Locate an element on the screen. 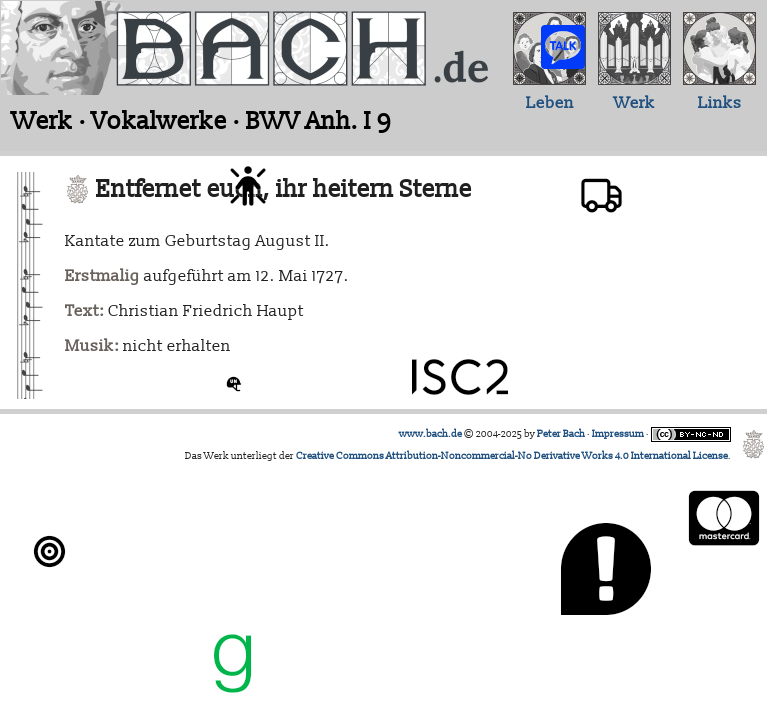 The width and height of the screenshot is (767, 720). set a goal or target is located at coordinates (49, 551).